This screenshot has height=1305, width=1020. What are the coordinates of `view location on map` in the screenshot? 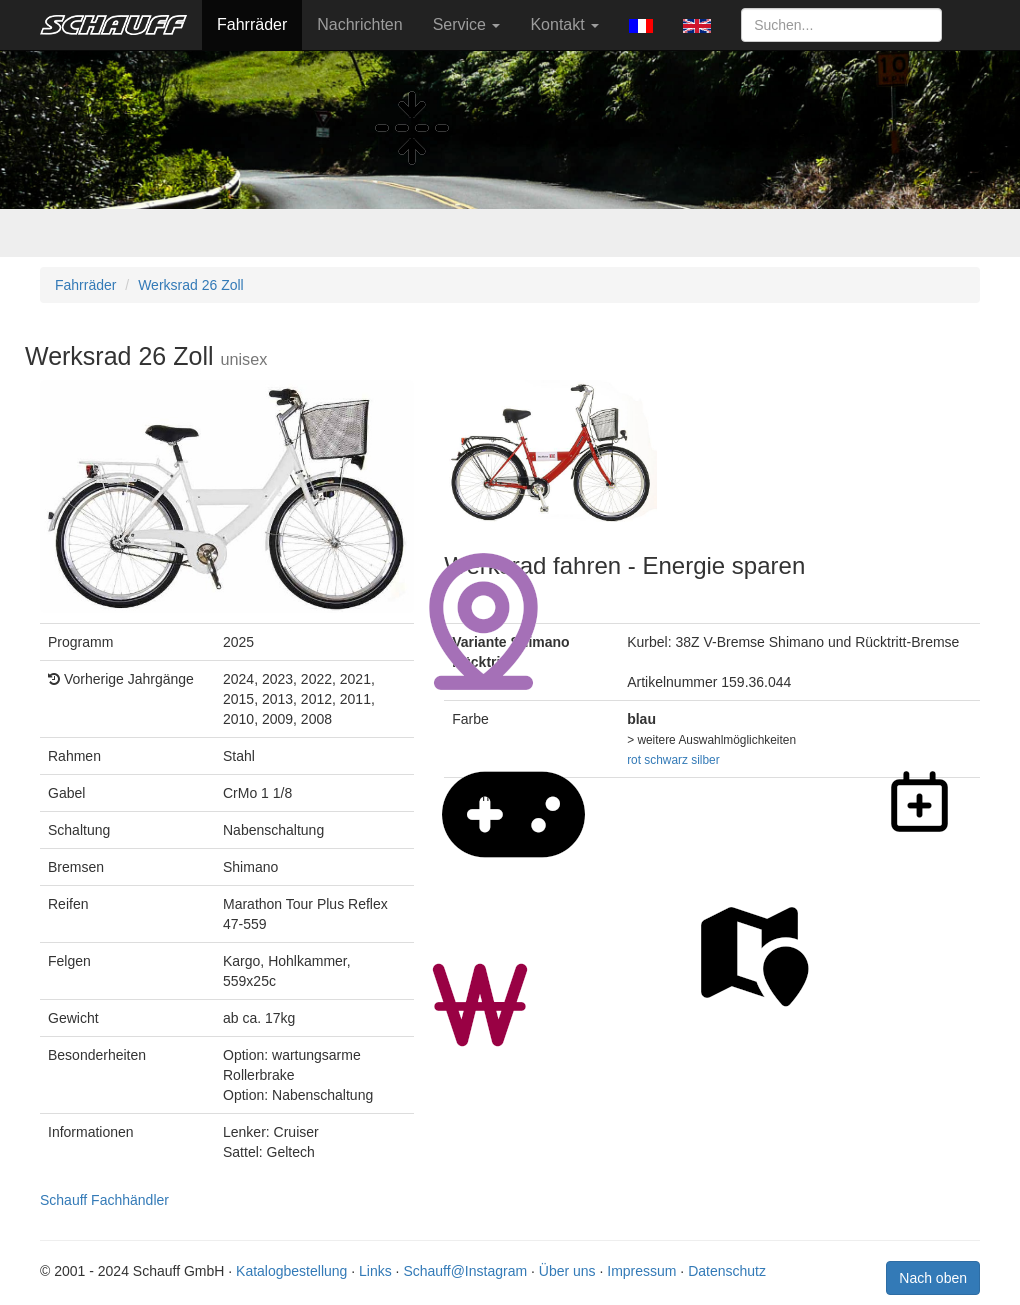 It's located at (483, 621).